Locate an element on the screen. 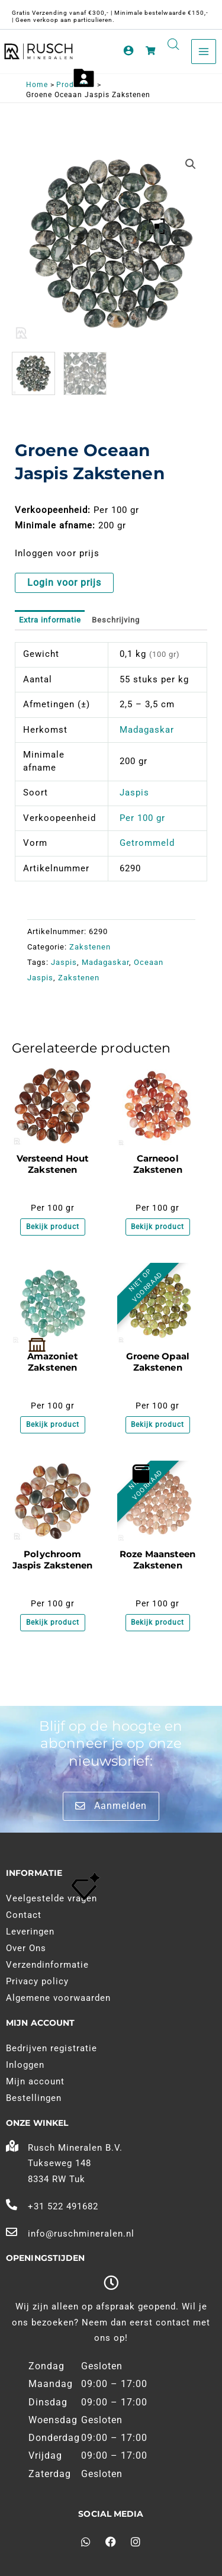  access government services is located at coordinates (37, 1345).